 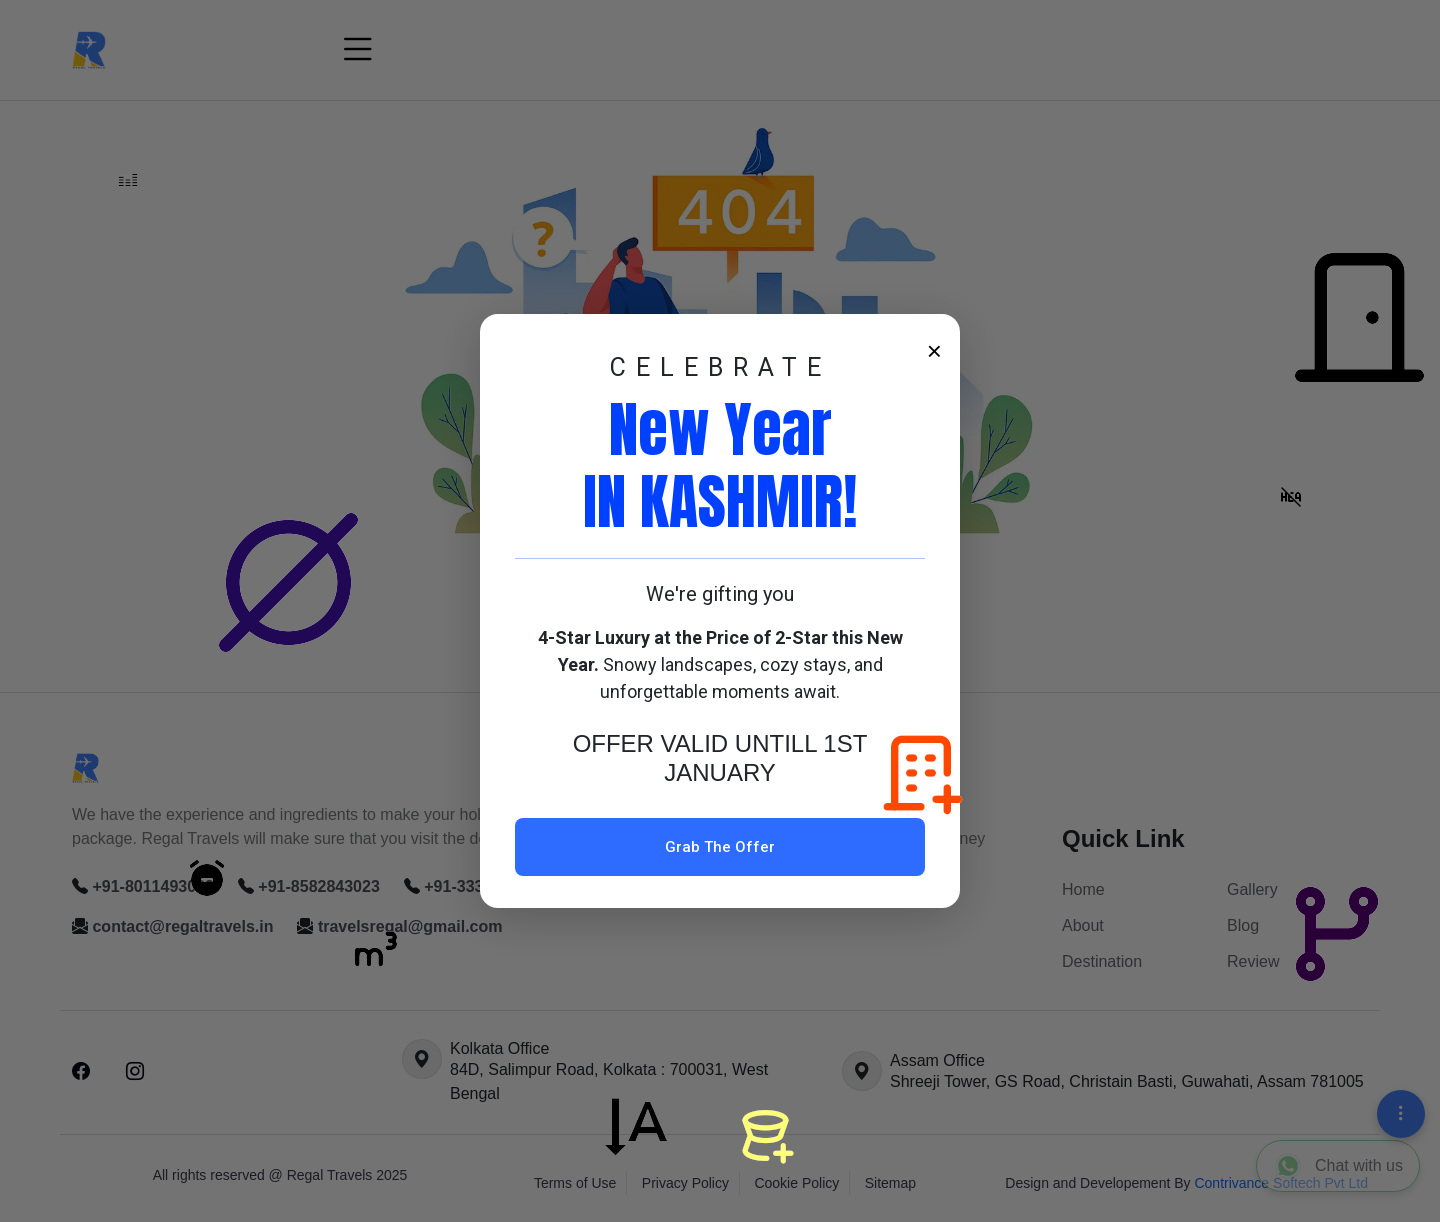 I want to click on exit or log out of the application, so click(x=1359, y=317).